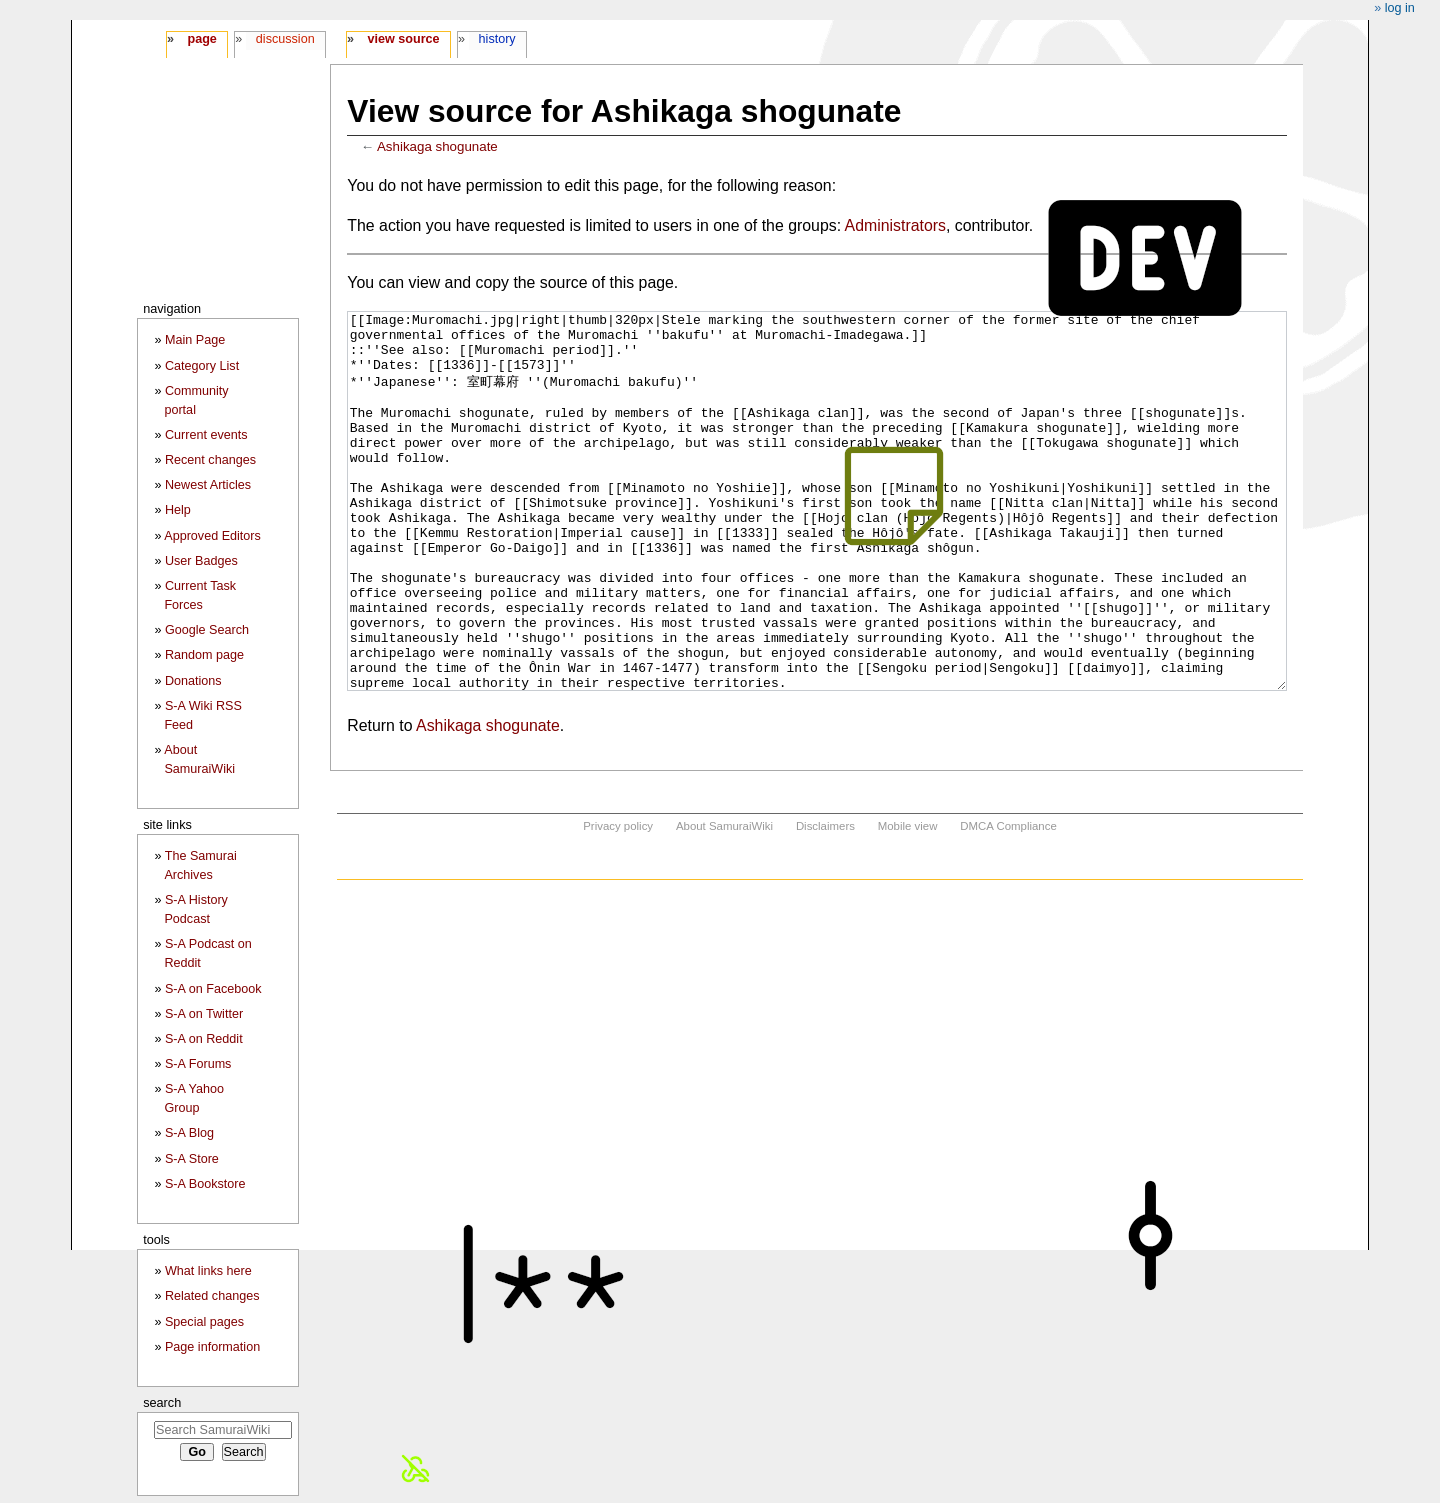 The width and height of the screenshot is (1440, 1503). I want to click on view commit history in version control, so click(1150, 1235).